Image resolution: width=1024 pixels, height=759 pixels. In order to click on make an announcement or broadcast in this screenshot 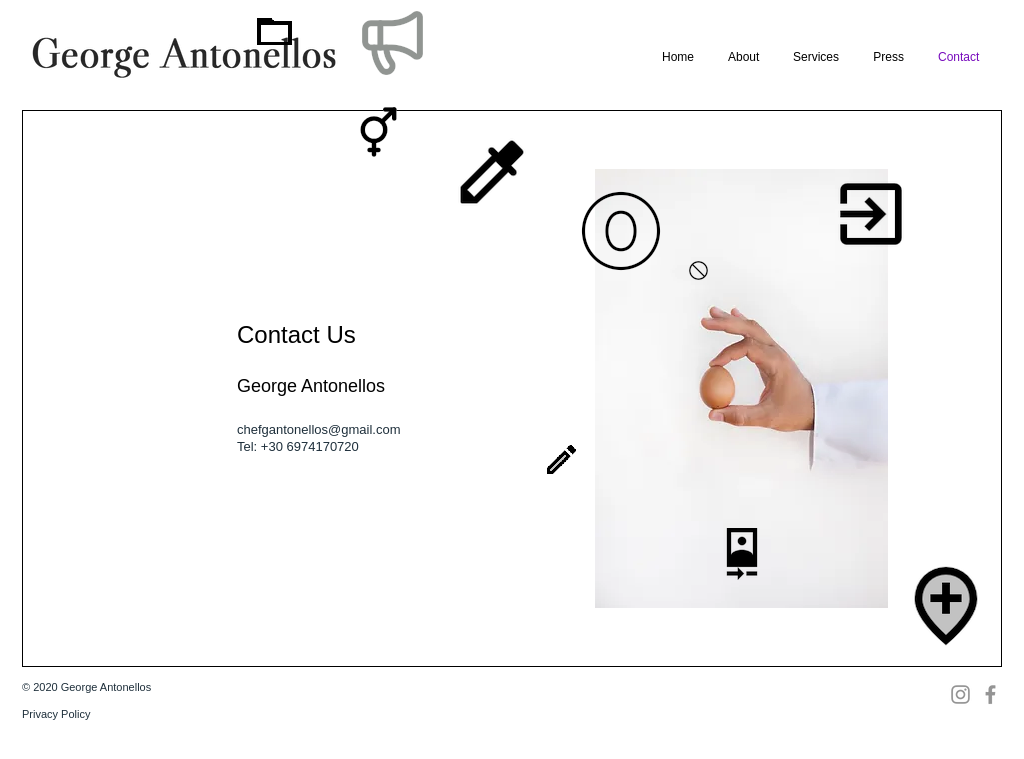, I will do `click(392, 41)`.